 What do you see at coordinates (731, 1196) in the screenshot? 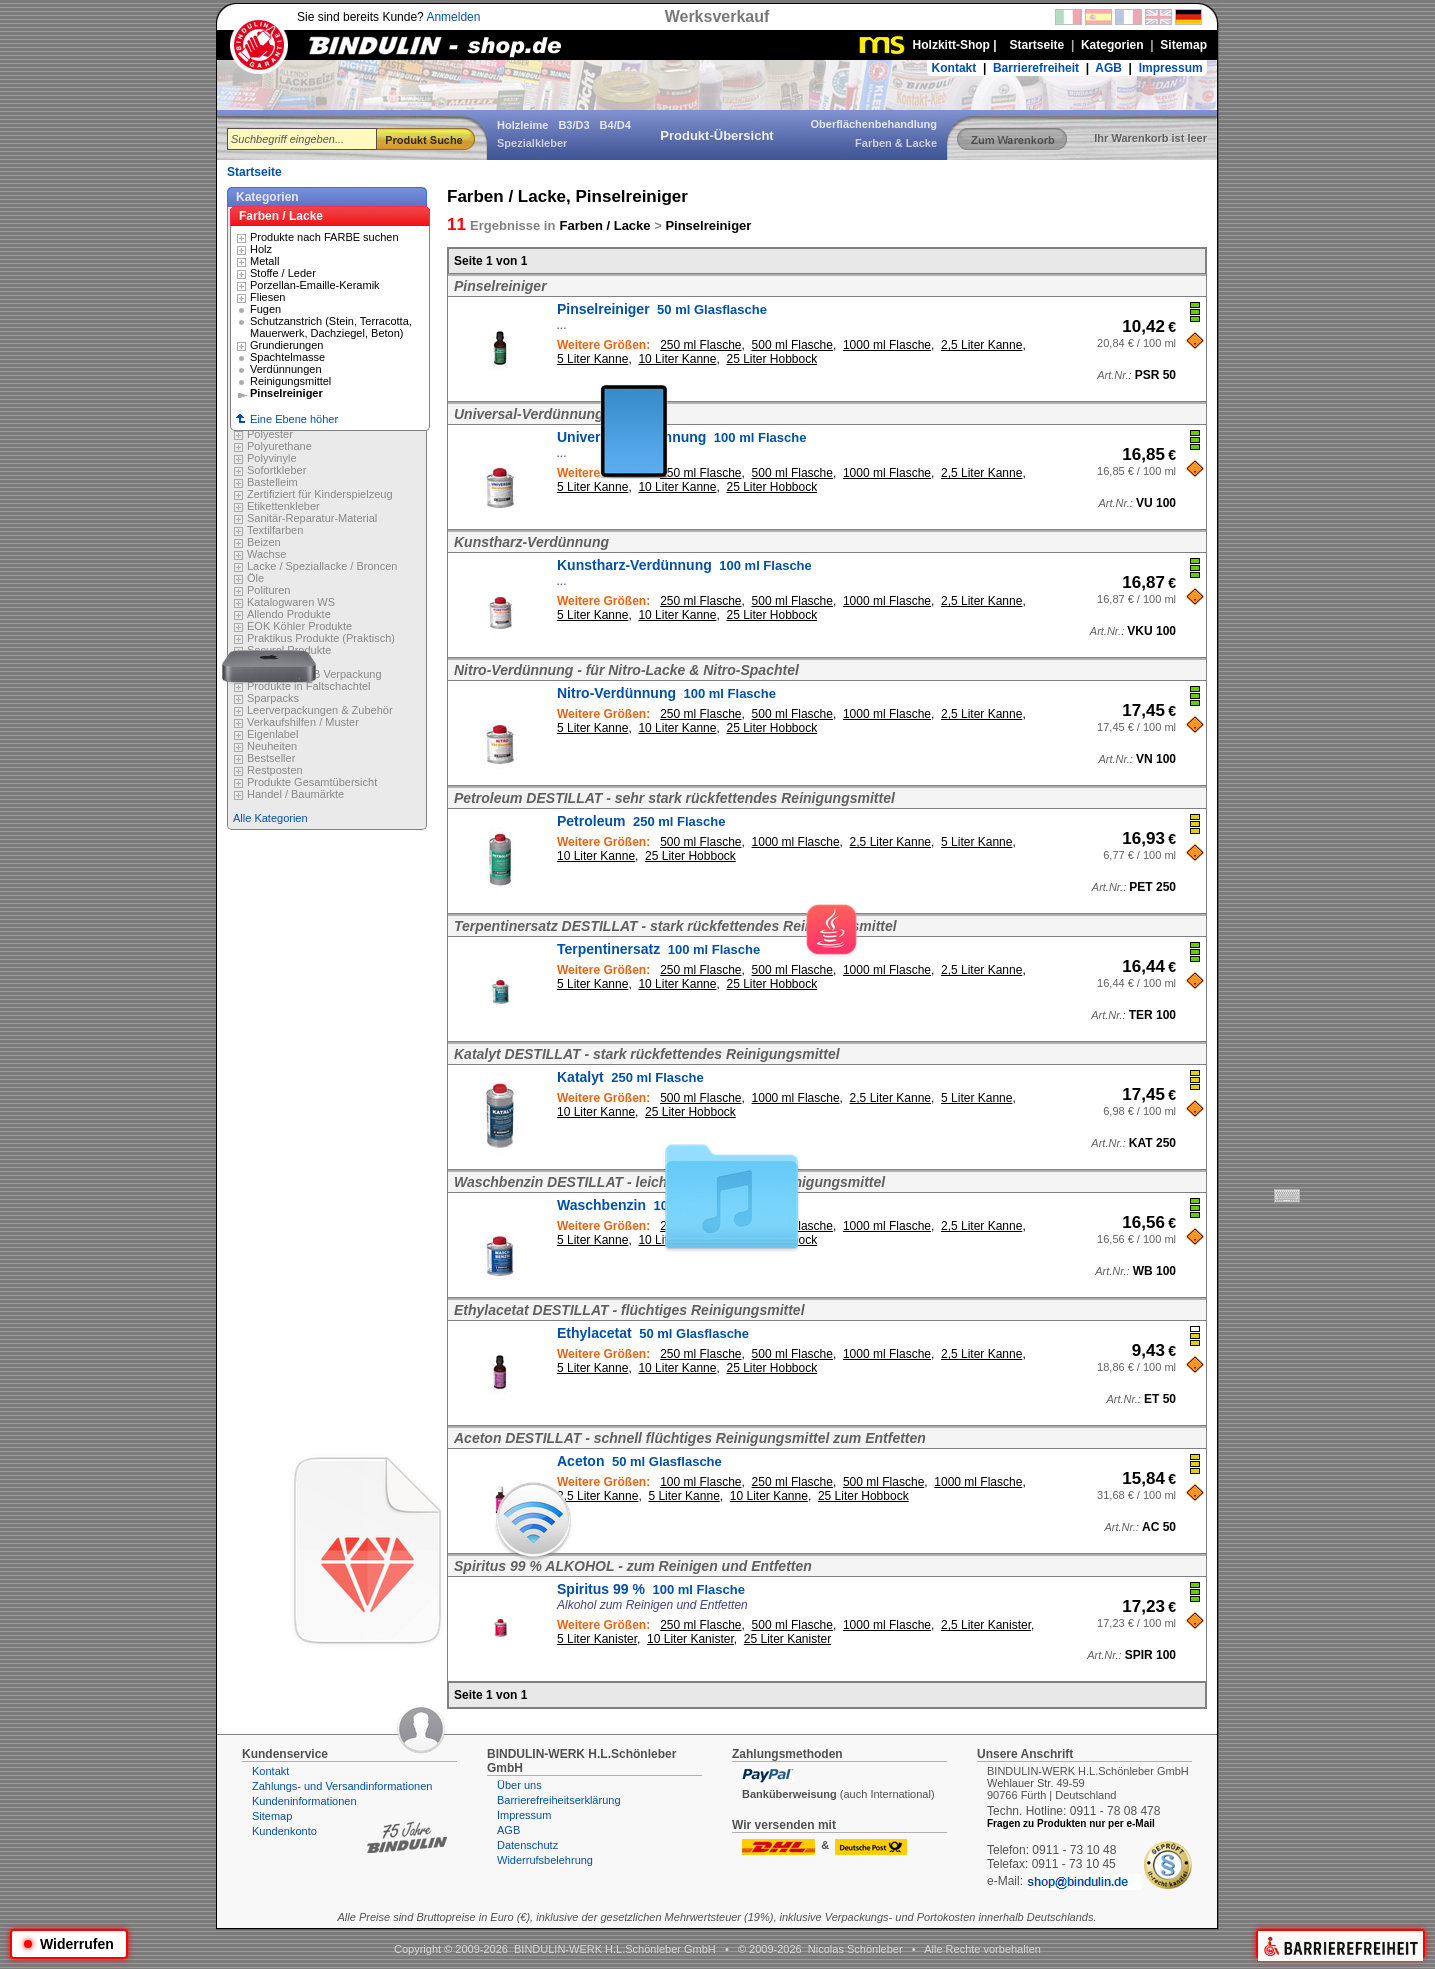
I see `open your music folder` at bounding box center [731, 1196].